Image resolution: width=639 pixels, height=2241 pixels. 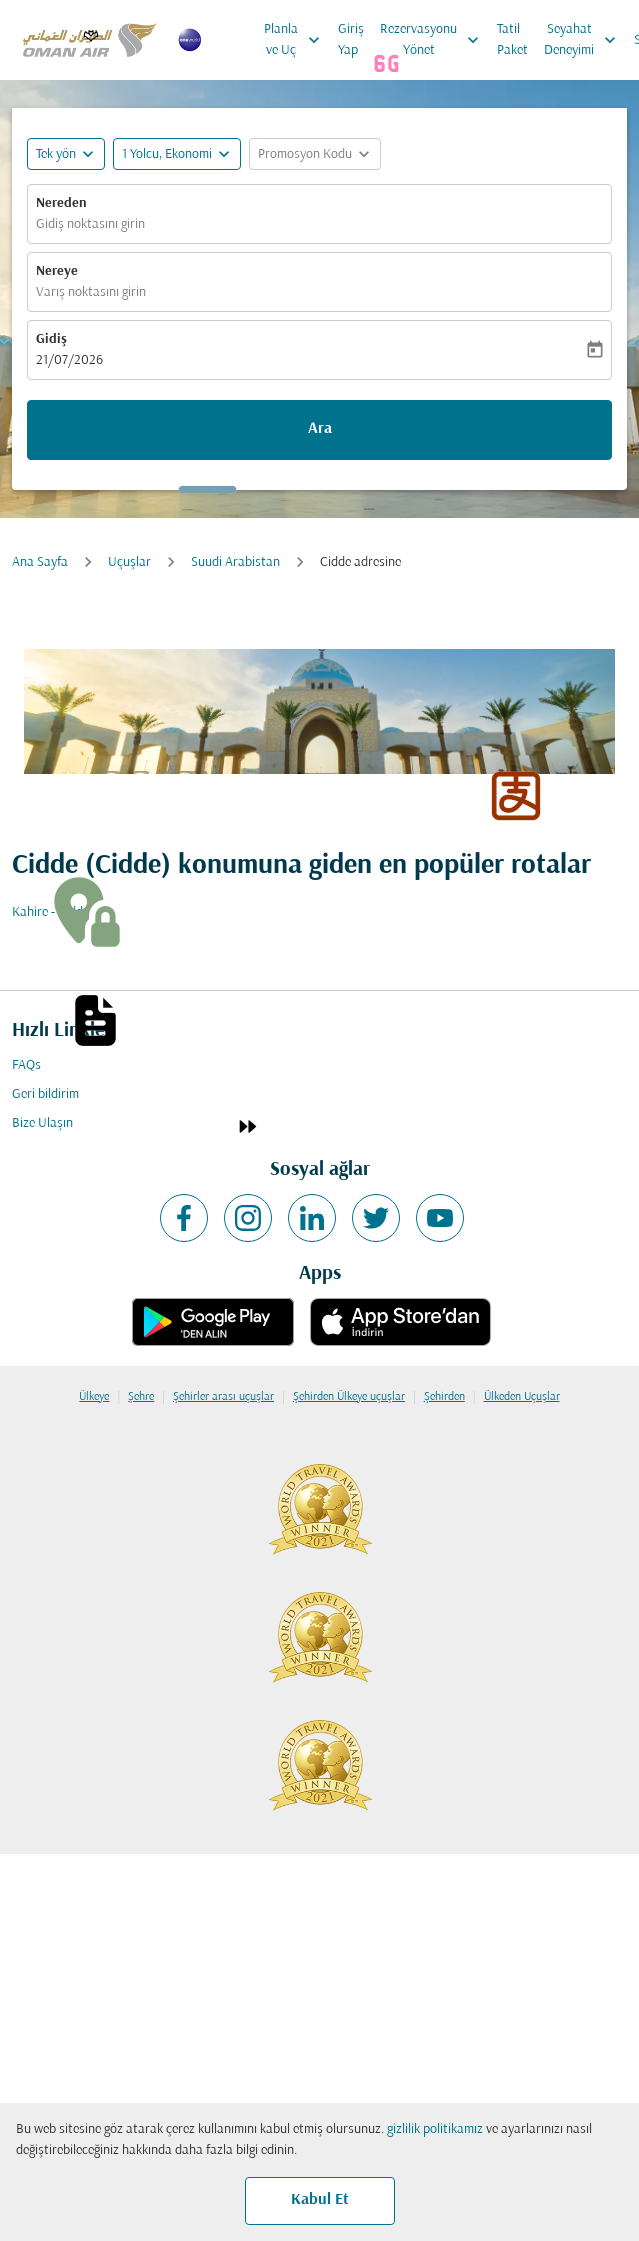 I want to click on indicates 6G network connectivity status, so click(x=386, y=63).